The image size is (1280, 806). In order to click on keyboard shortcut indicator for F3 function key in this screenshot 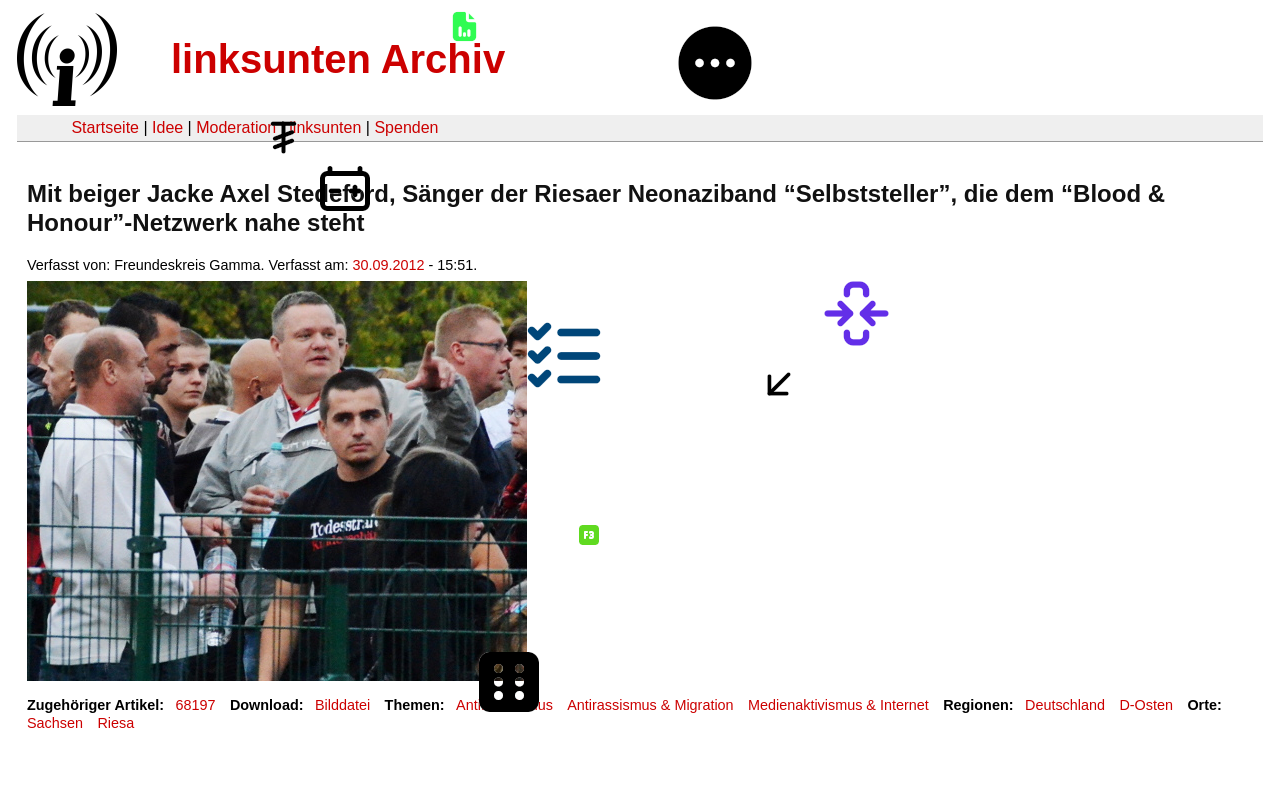, I will do `click(589, 535)`.